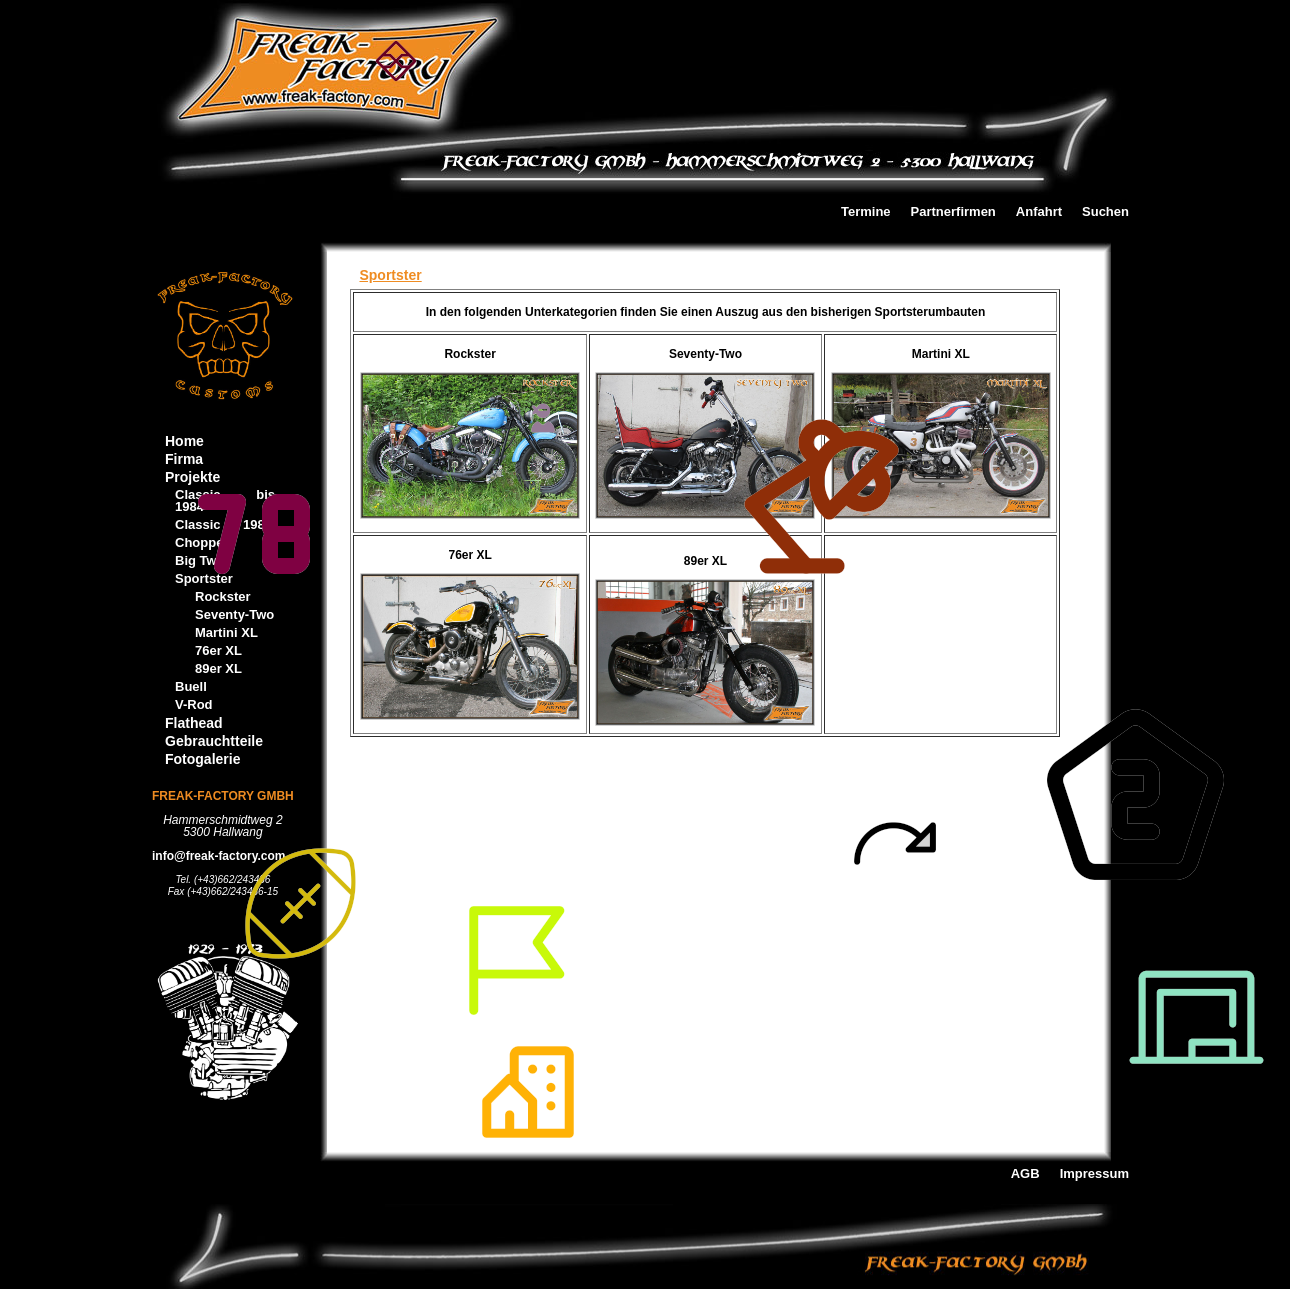 The height and width of the screenshot is (1289, 1290). I want to click on access sports scores and updates, so click(300, 903).